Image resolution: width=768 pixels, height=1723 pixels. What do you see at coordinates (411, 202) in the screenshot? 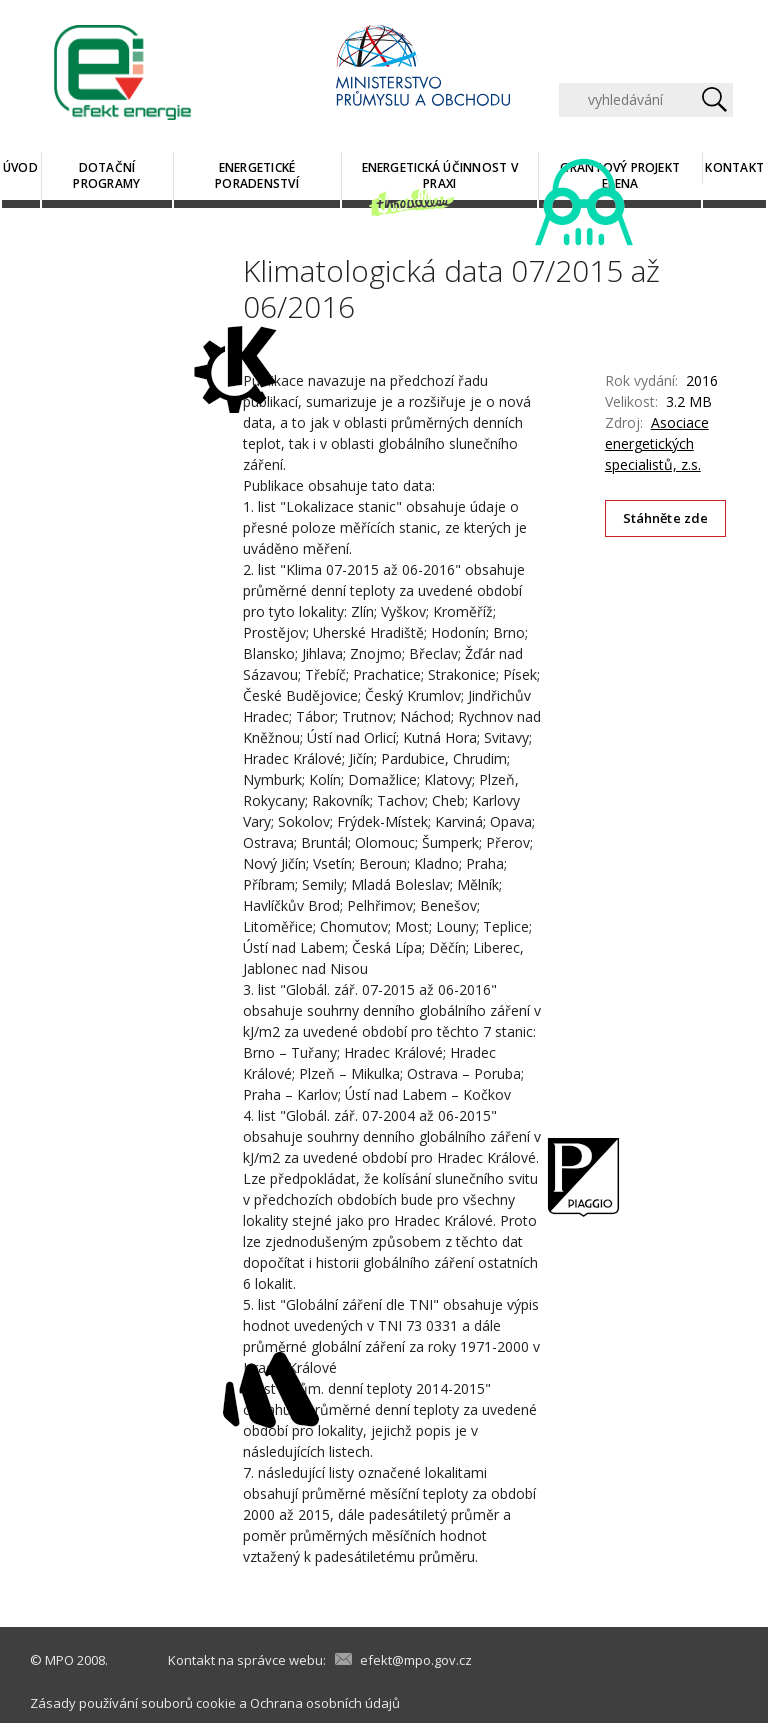
I see `visit the Threadless website or app` at bounding box center [411, 202].